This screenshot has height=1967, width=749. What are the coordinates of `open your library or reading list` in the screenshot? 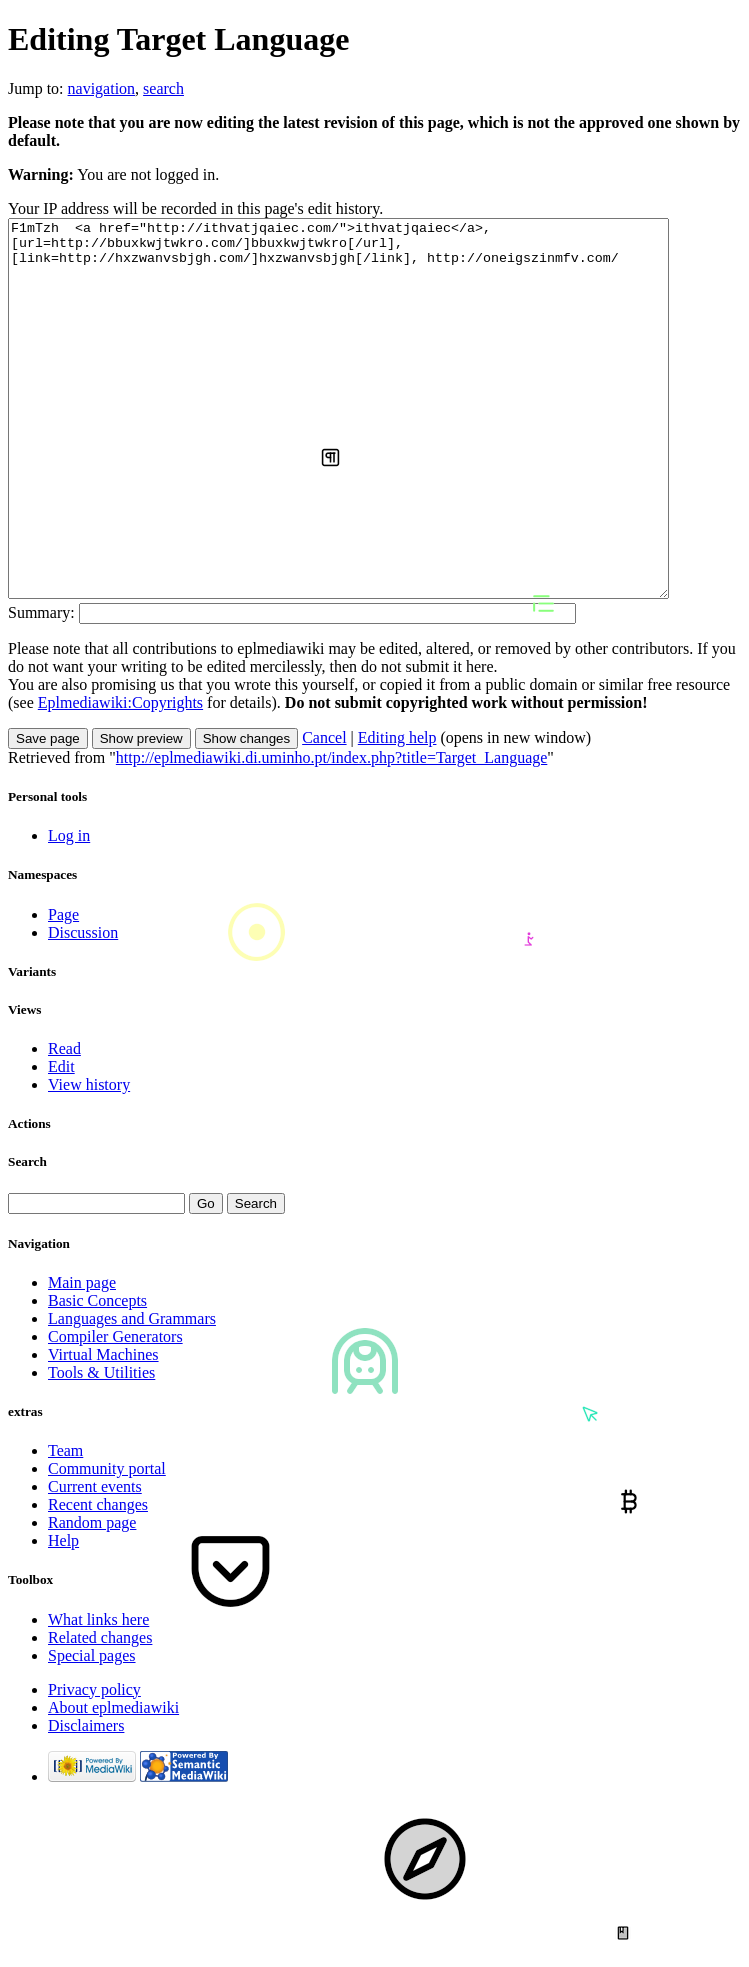 It's located at (623, 1933).